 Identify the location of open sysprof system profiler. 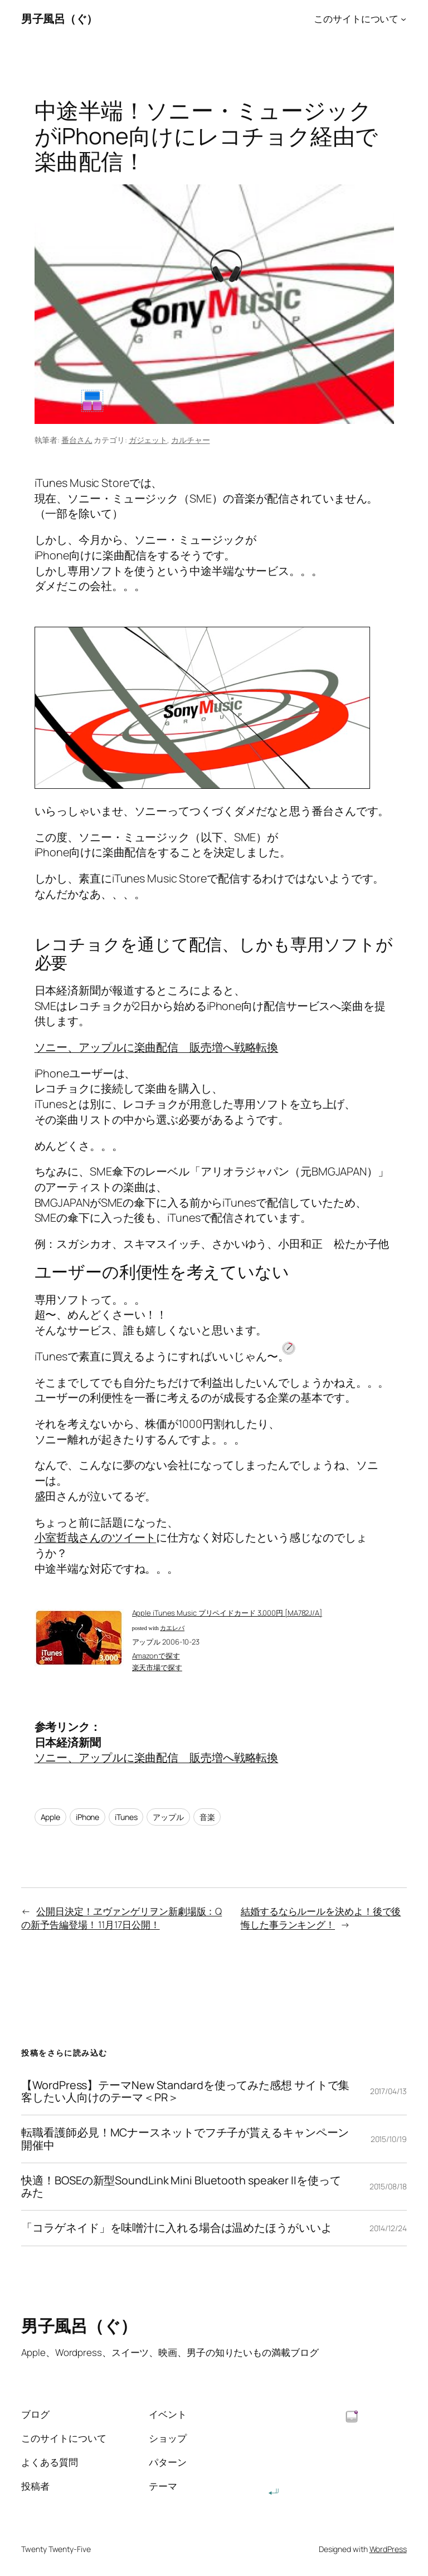
(289, 1348).